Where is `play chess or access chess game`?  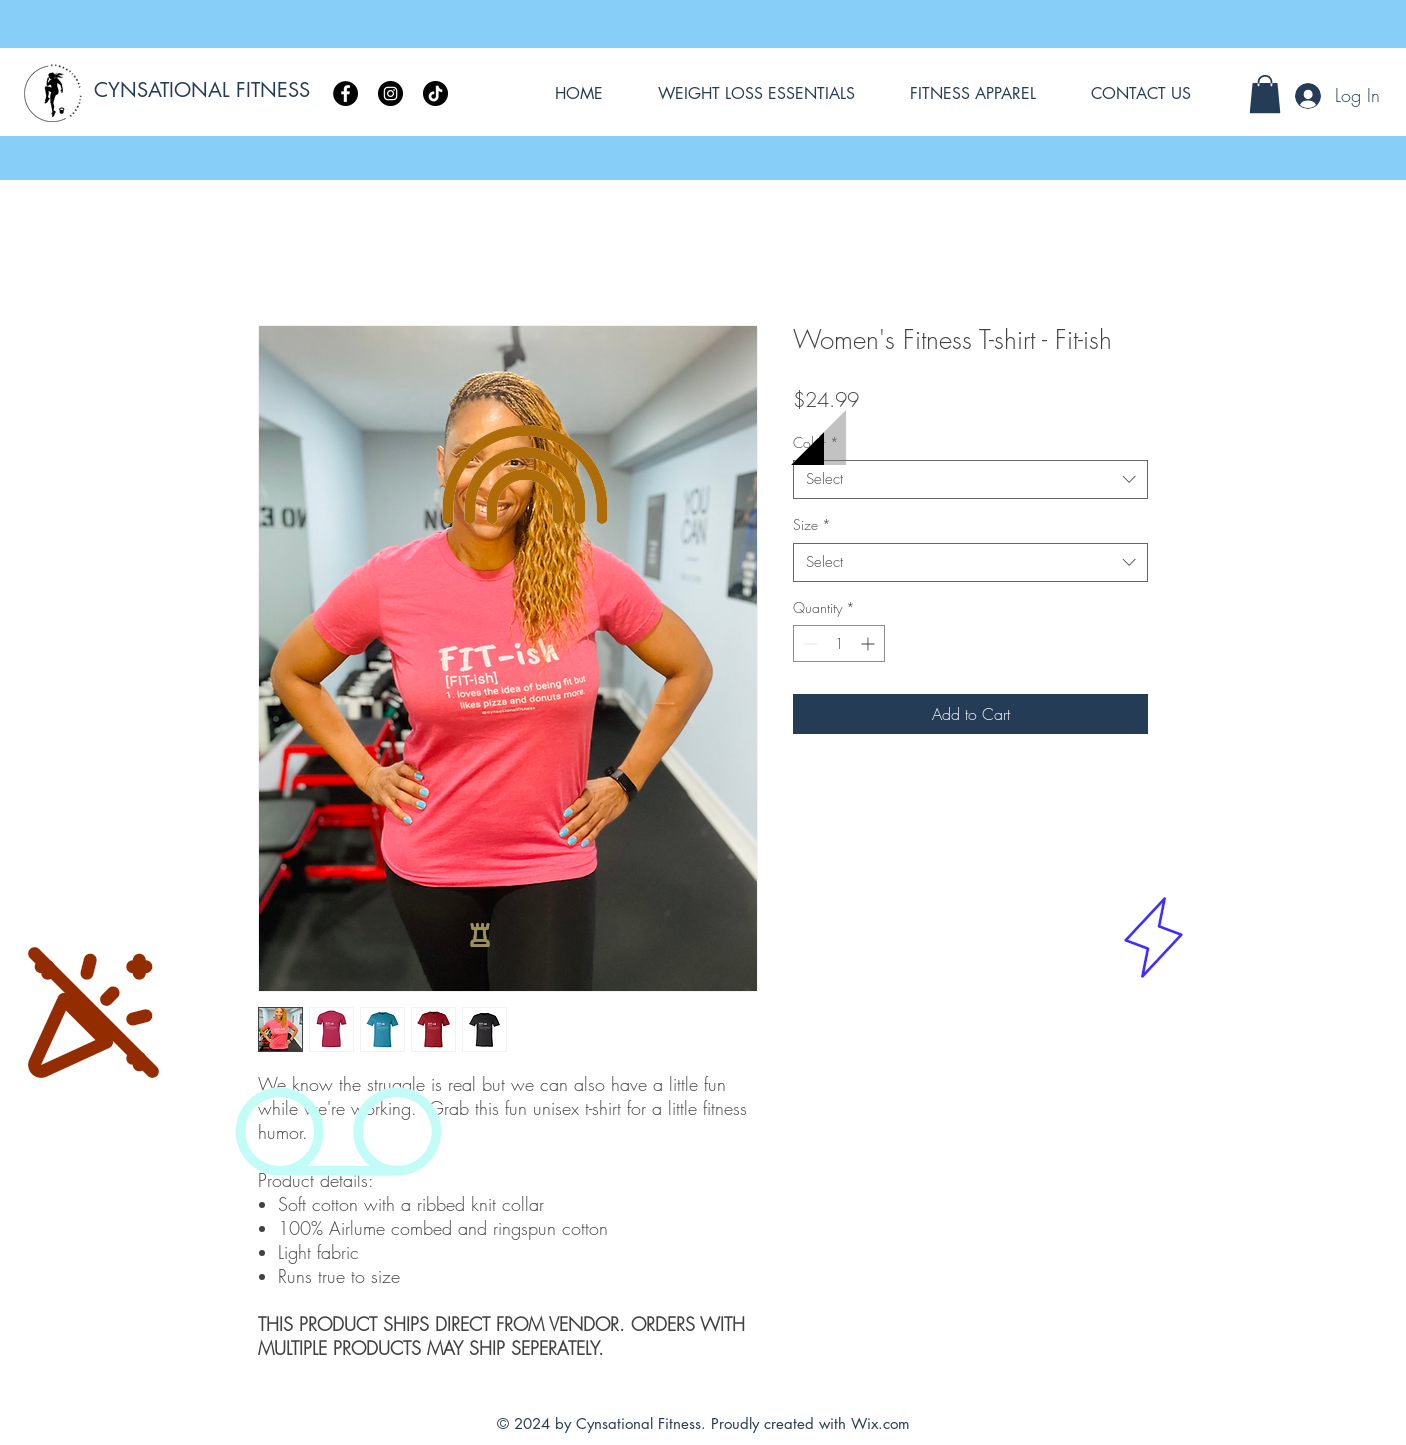 play chess or access chess game is located at coordinates (480, 935).